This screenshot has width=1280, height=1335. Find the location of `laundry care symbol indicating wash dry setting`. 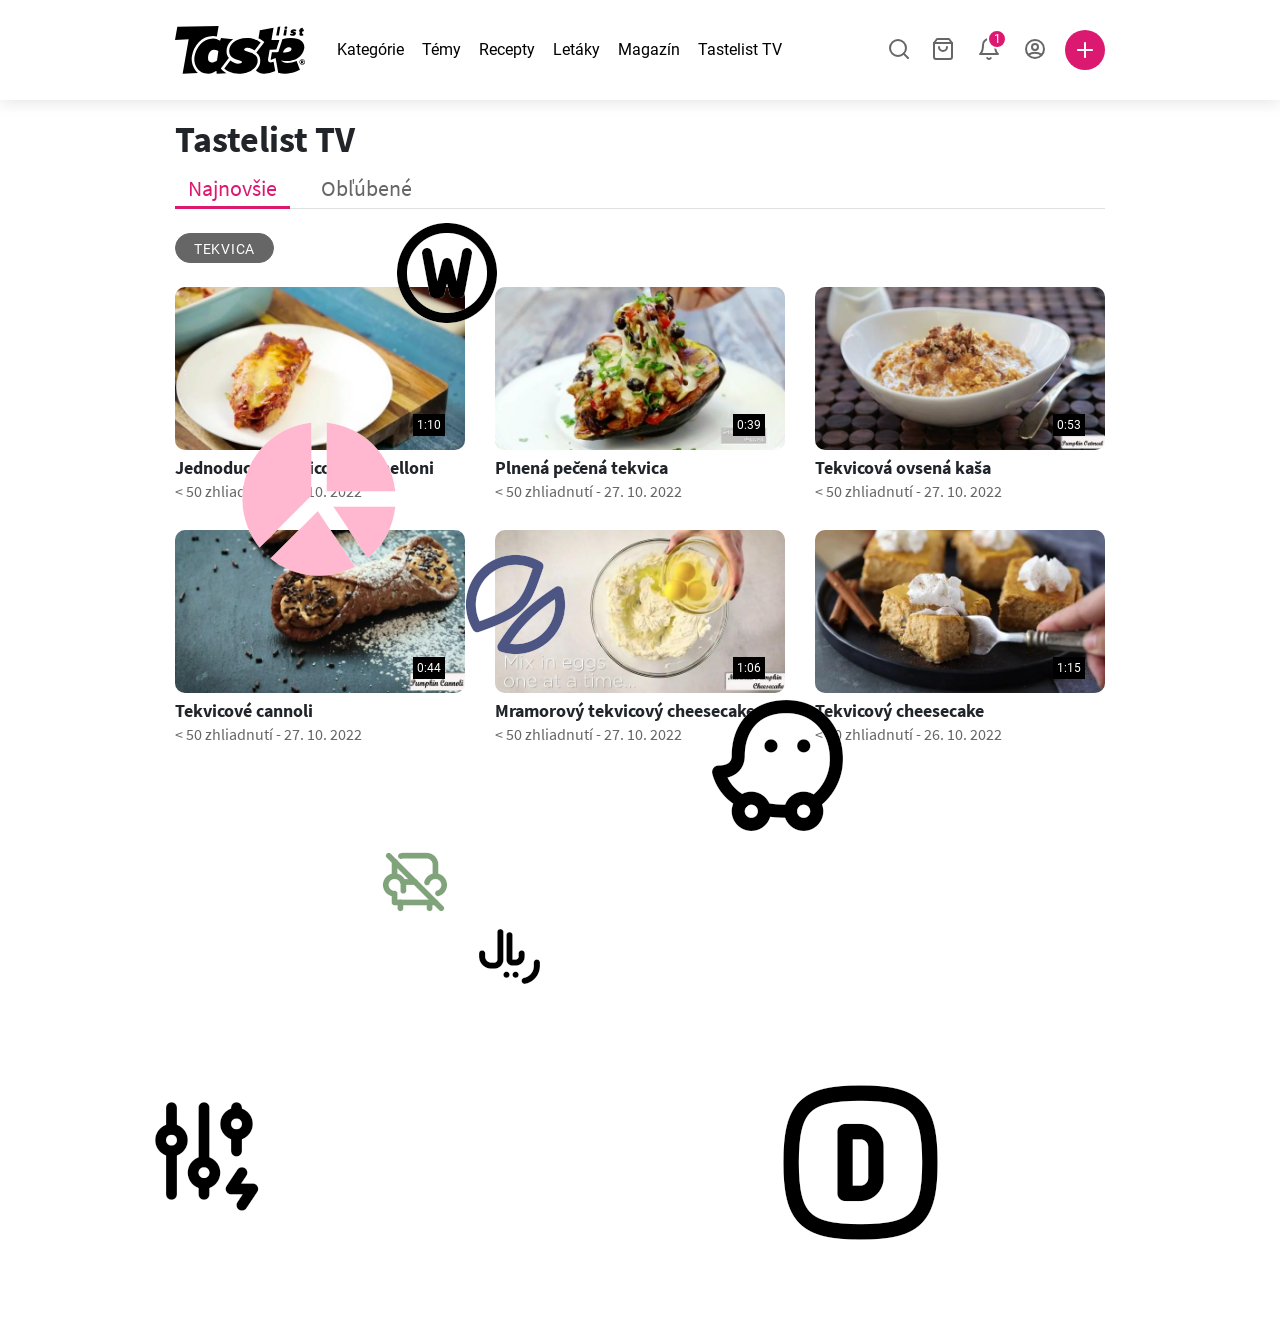

laundry care symbol indicating wash dry setting is located at coordinates (447, 273).